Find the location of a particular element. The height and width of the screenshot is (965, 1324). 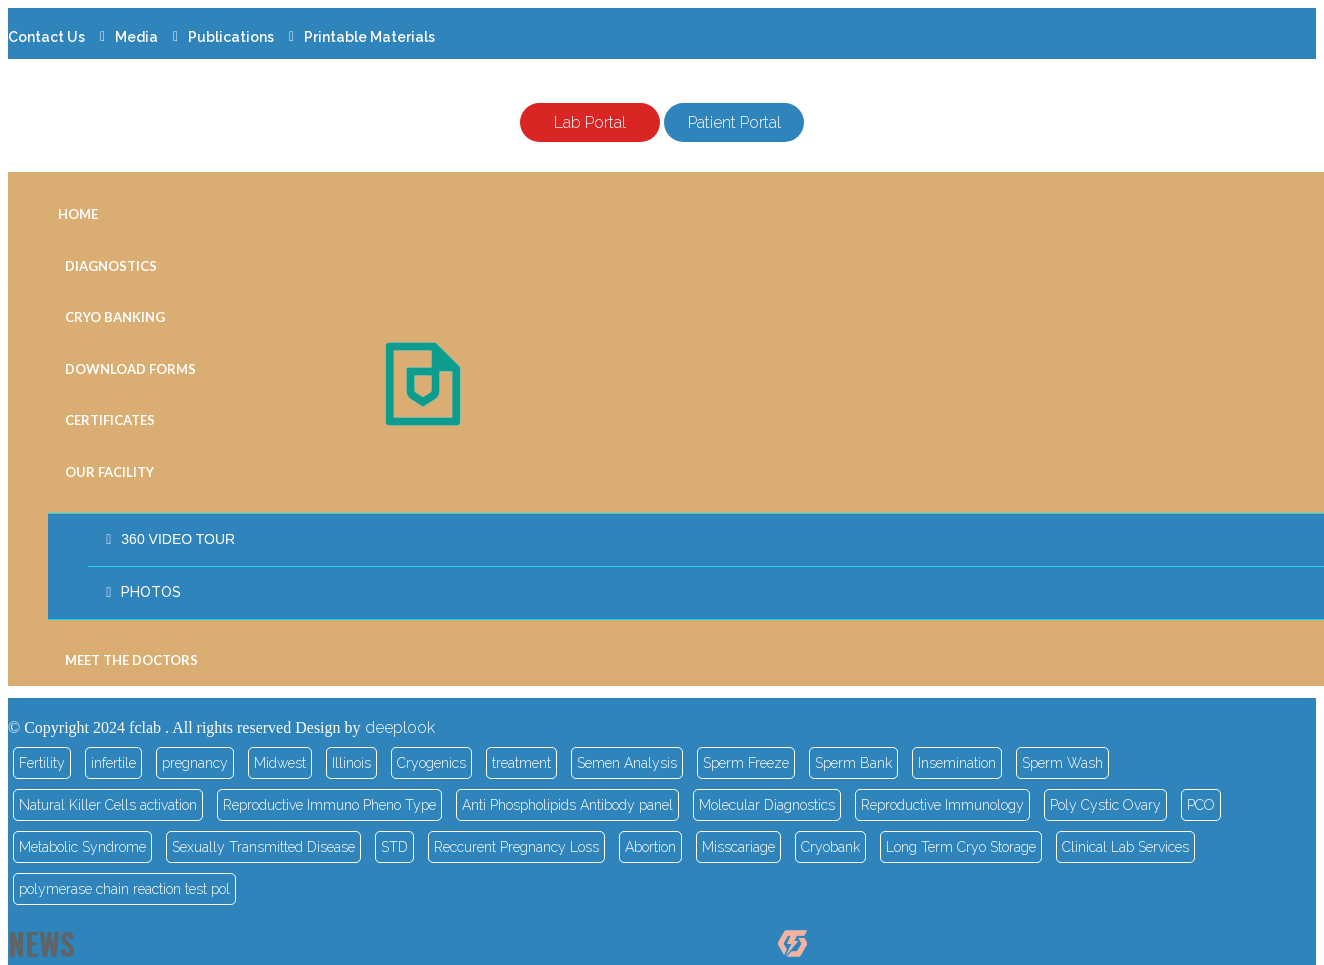

visit the thunderstore mod repository is located at coordinates (792, 943).